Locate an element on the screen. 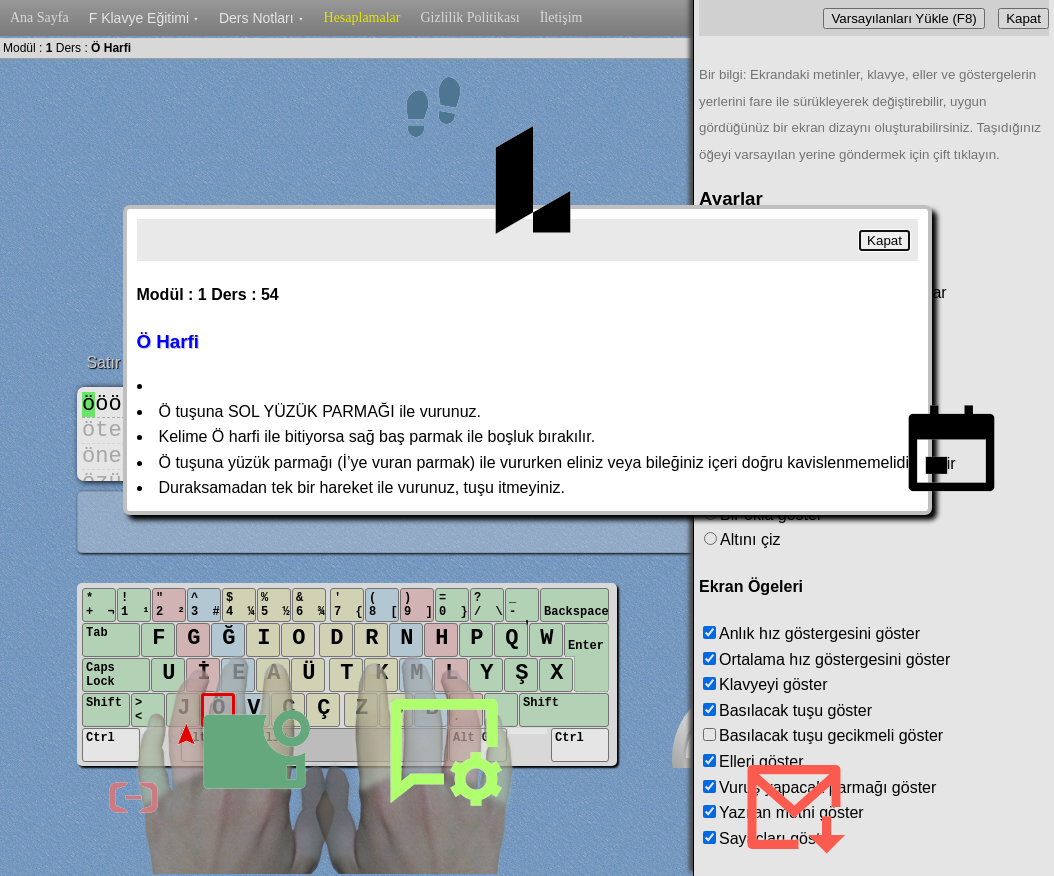  access phone camera is located at coordinates (254, 751).